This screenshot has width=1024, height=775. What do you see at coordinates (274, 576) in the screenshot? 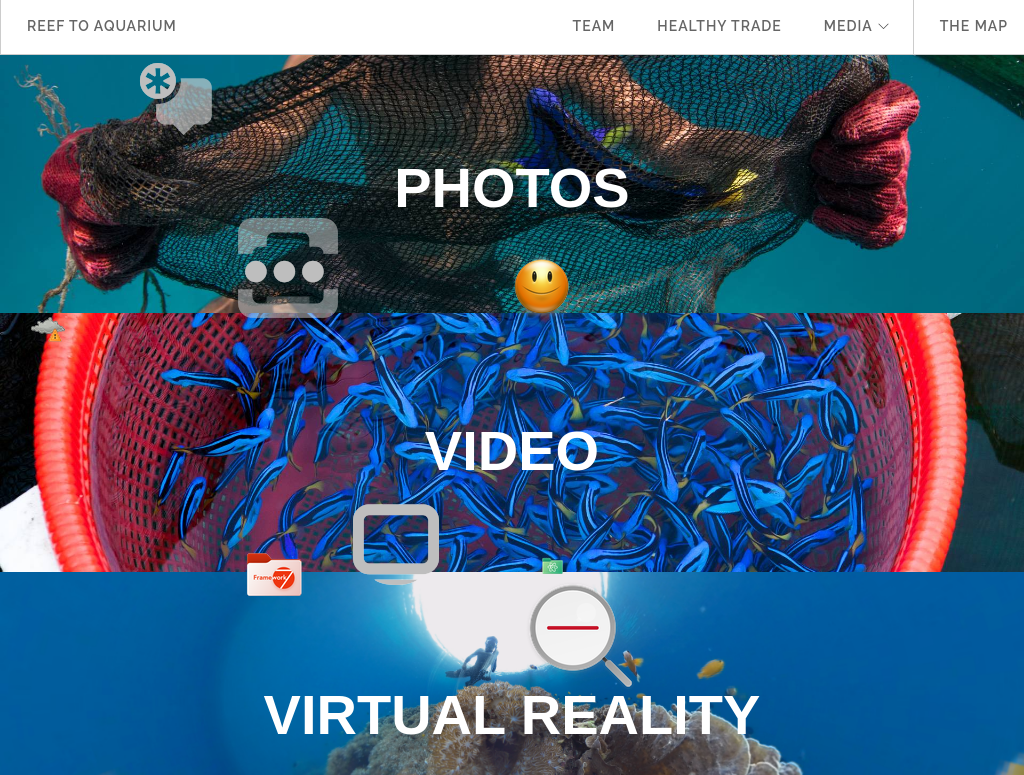
I see `open framework7 project folder` at bounding box center [274, 576].